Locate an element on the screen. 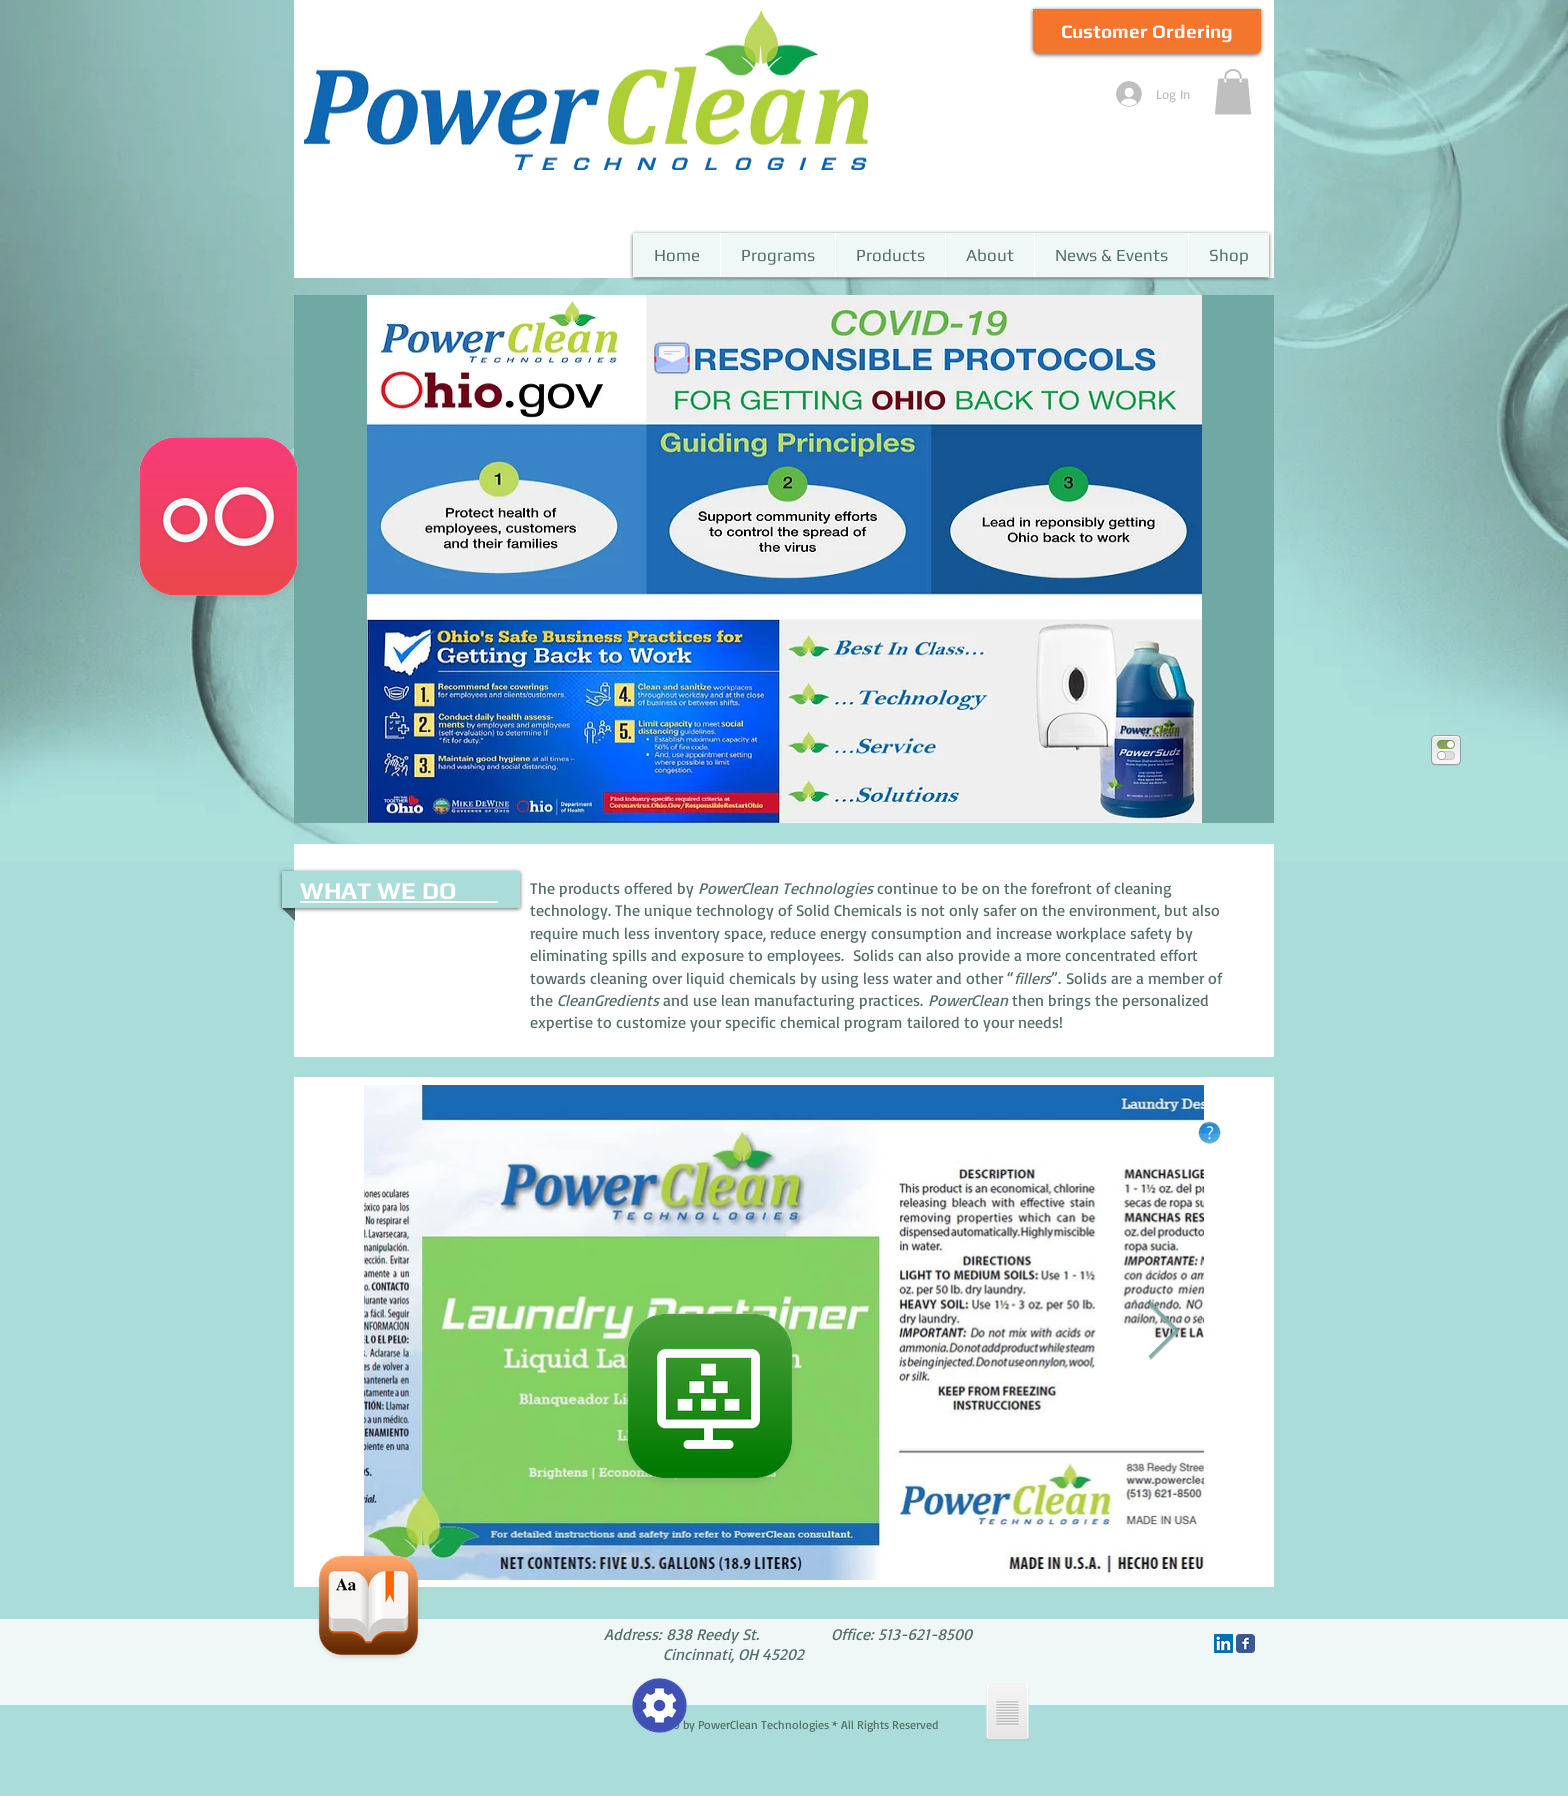 The width and height of the screenshot is (1568, 1796). indicates a system or settings-related item is located at coordinates (659, 1705).